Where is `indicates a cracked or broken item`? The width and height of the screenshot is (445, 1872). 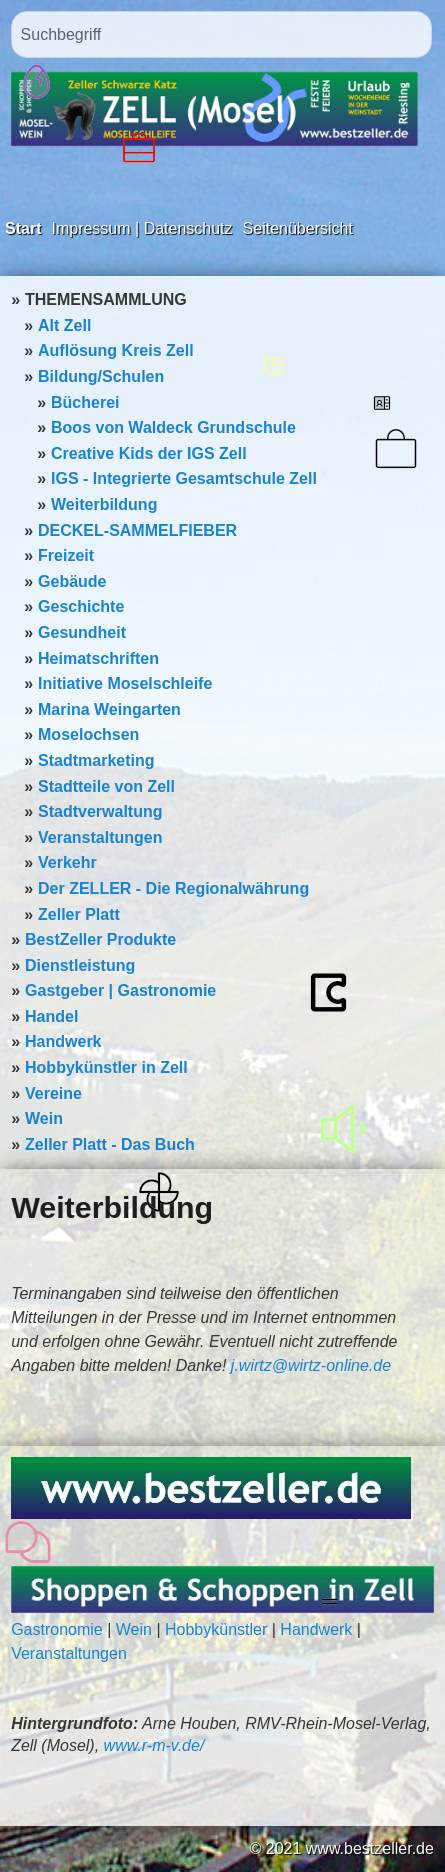 indicates a cracked or broken item is located at coordinates (36, 81).